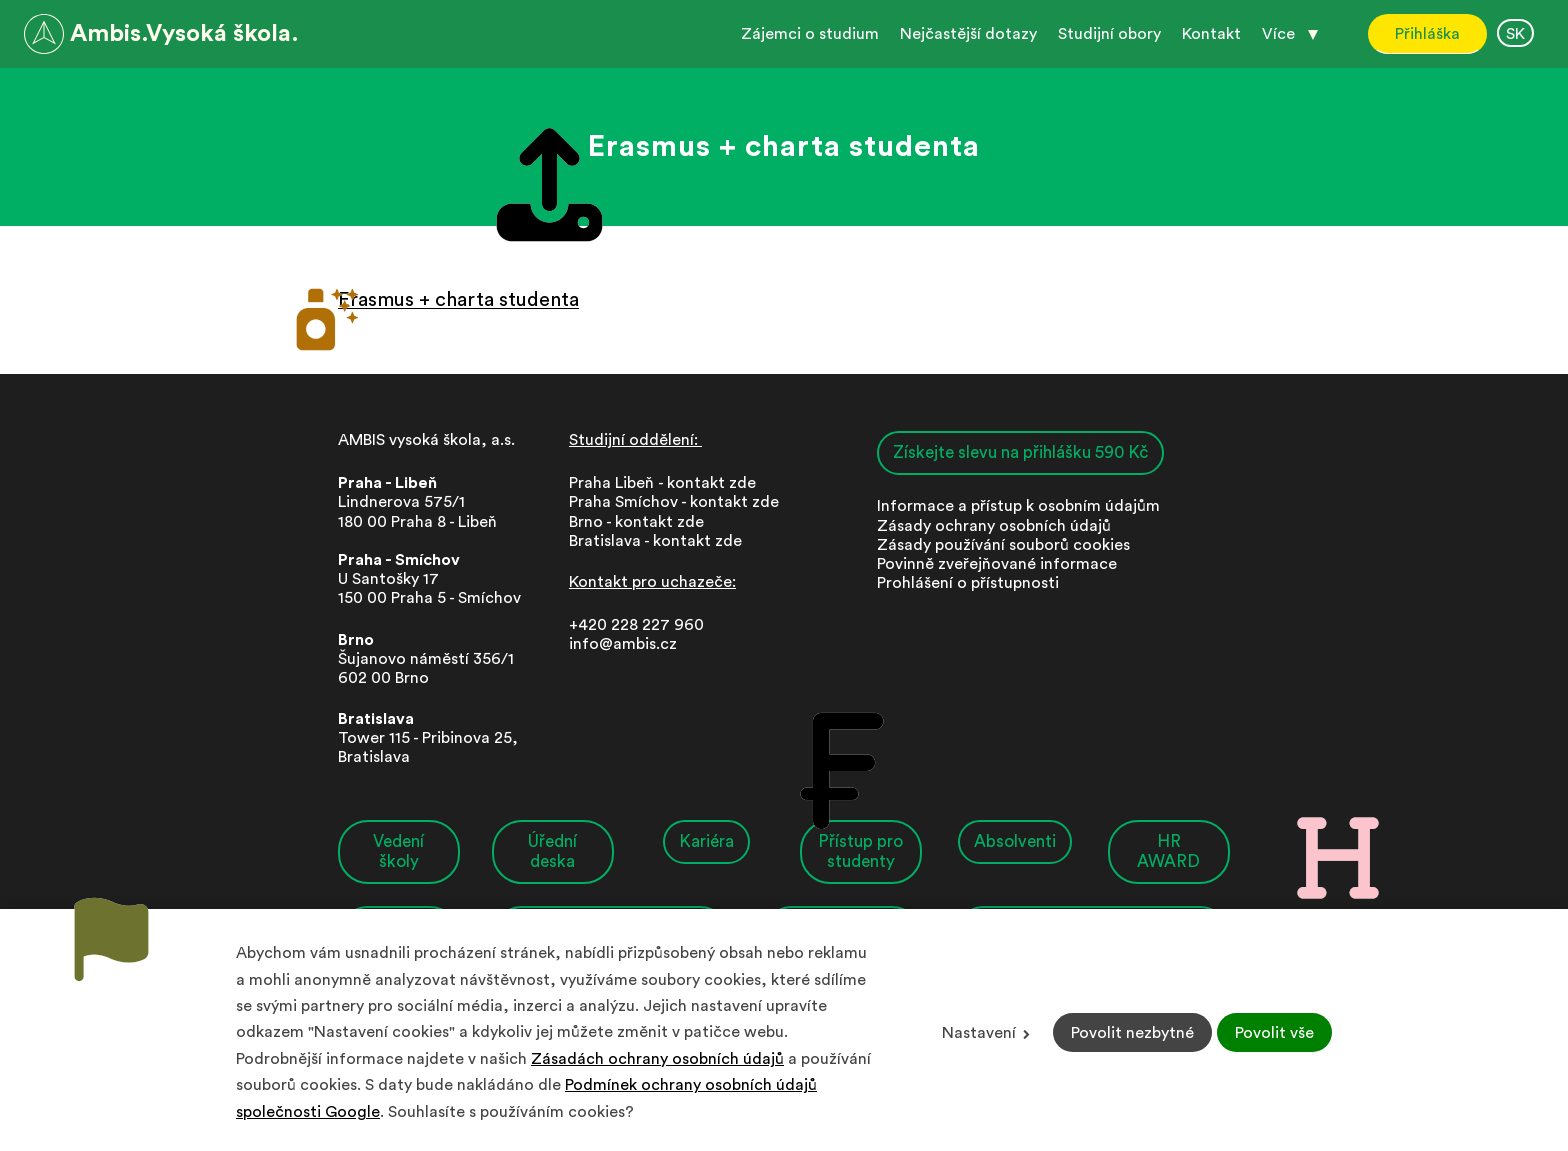 The width and height of the screenshot is (1568, 1151). Describe the element at coordinates (1338, 858) in the screenshot. I see `format text as a heading` at that location.